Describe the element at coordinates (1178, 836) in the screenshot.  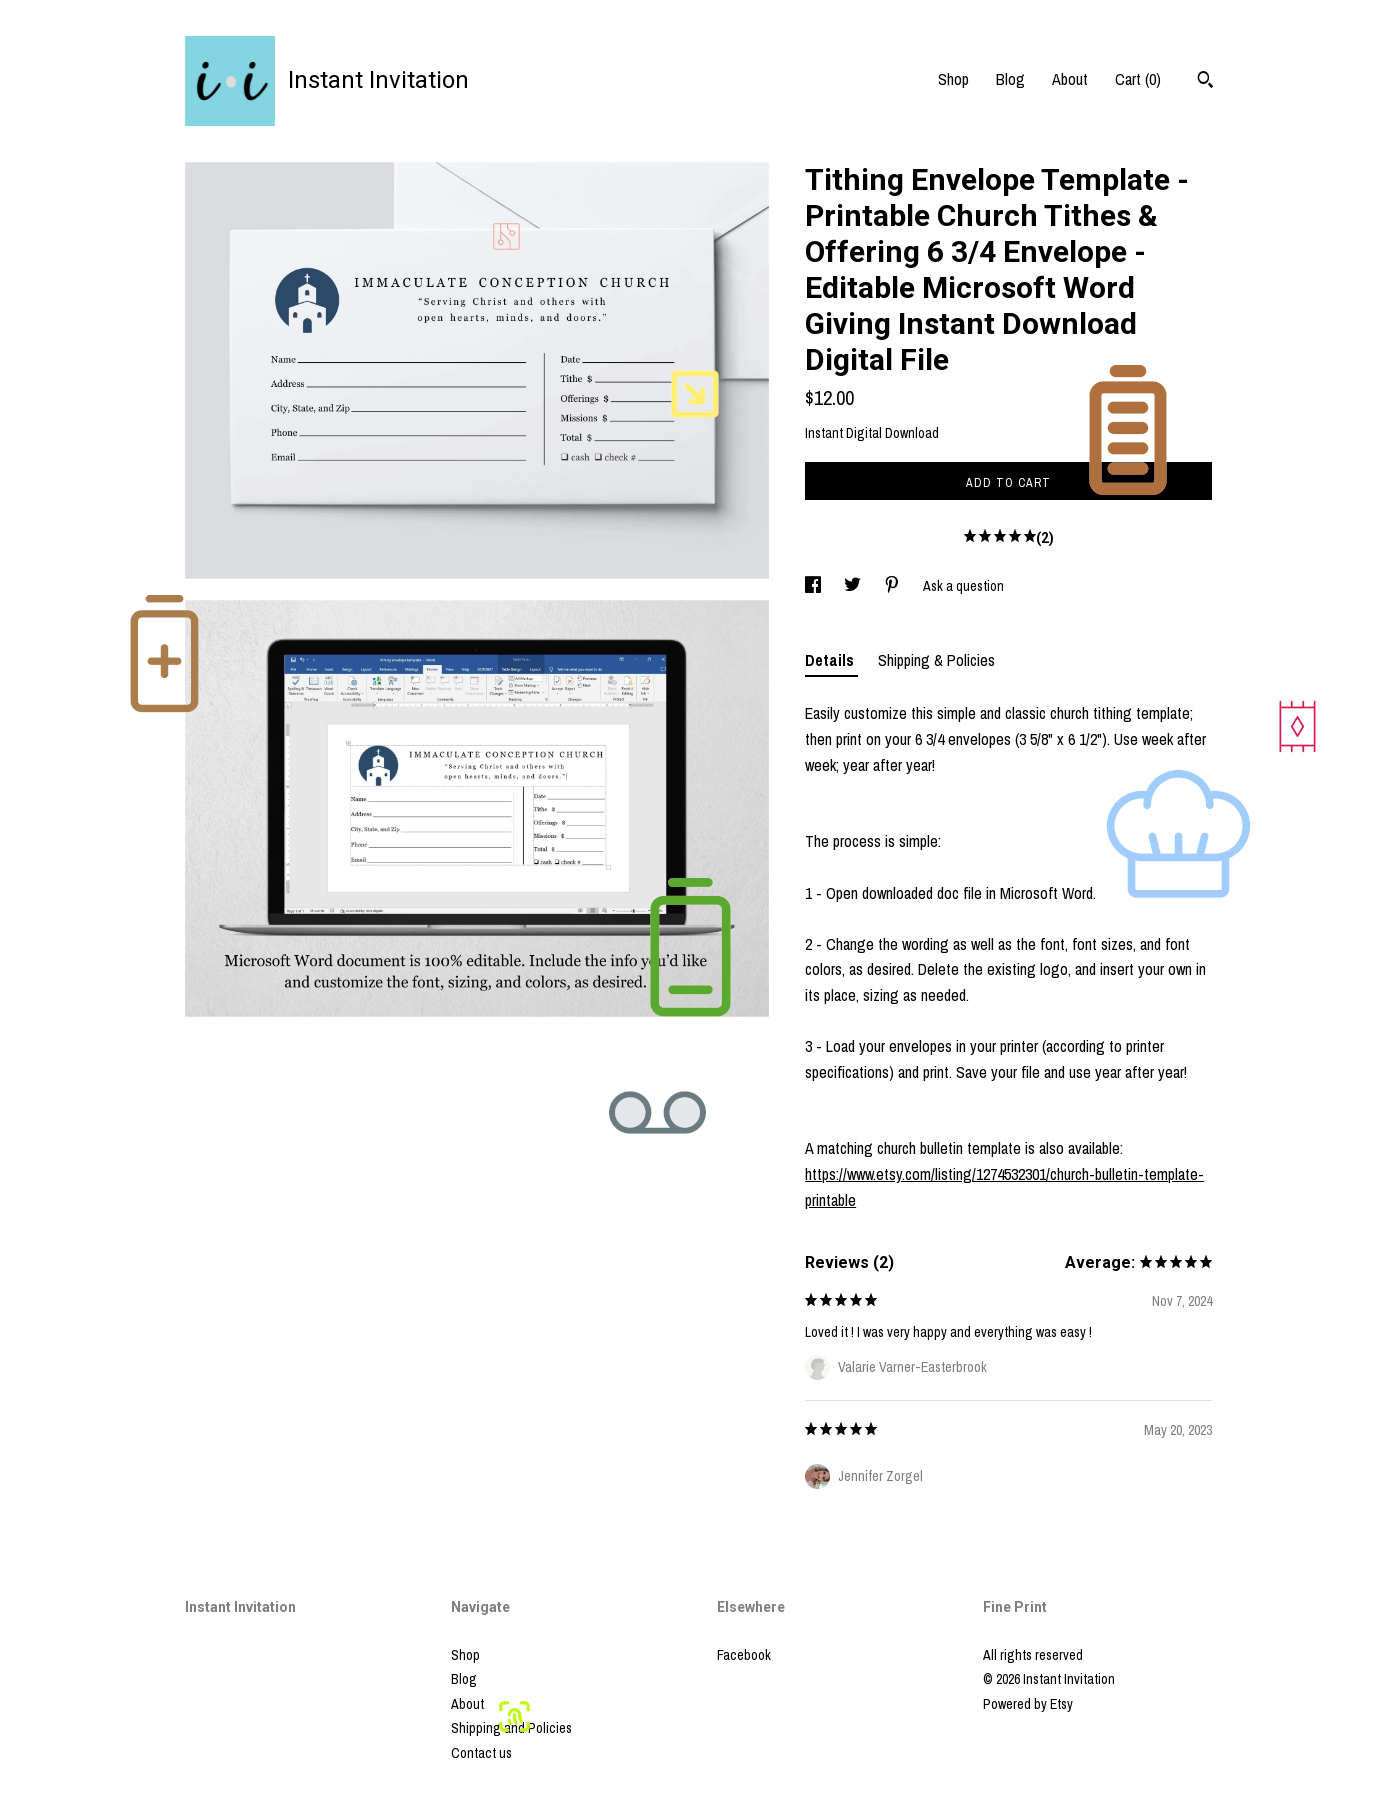
I see `browse recipes or cooking content` at that location.